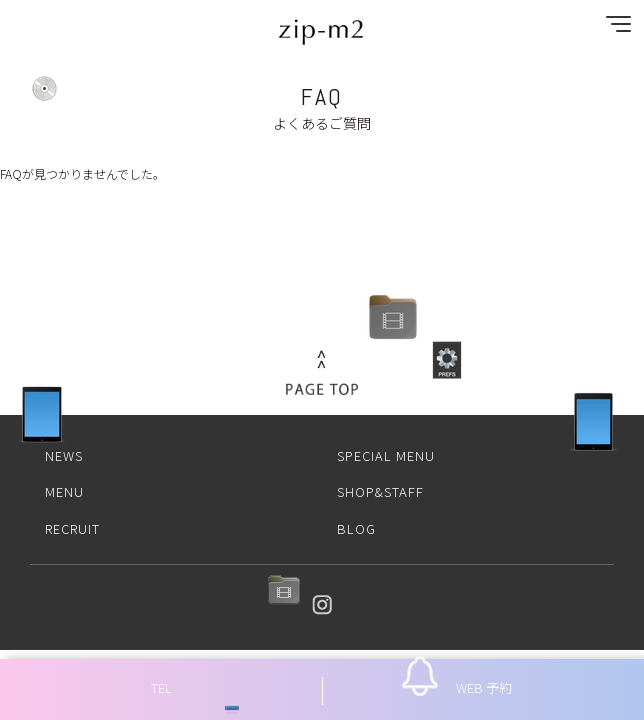 The height and width of the screenshot is (720, 644). I want to click on indicates a rewritable CD-RW disc, so click(44, 88).